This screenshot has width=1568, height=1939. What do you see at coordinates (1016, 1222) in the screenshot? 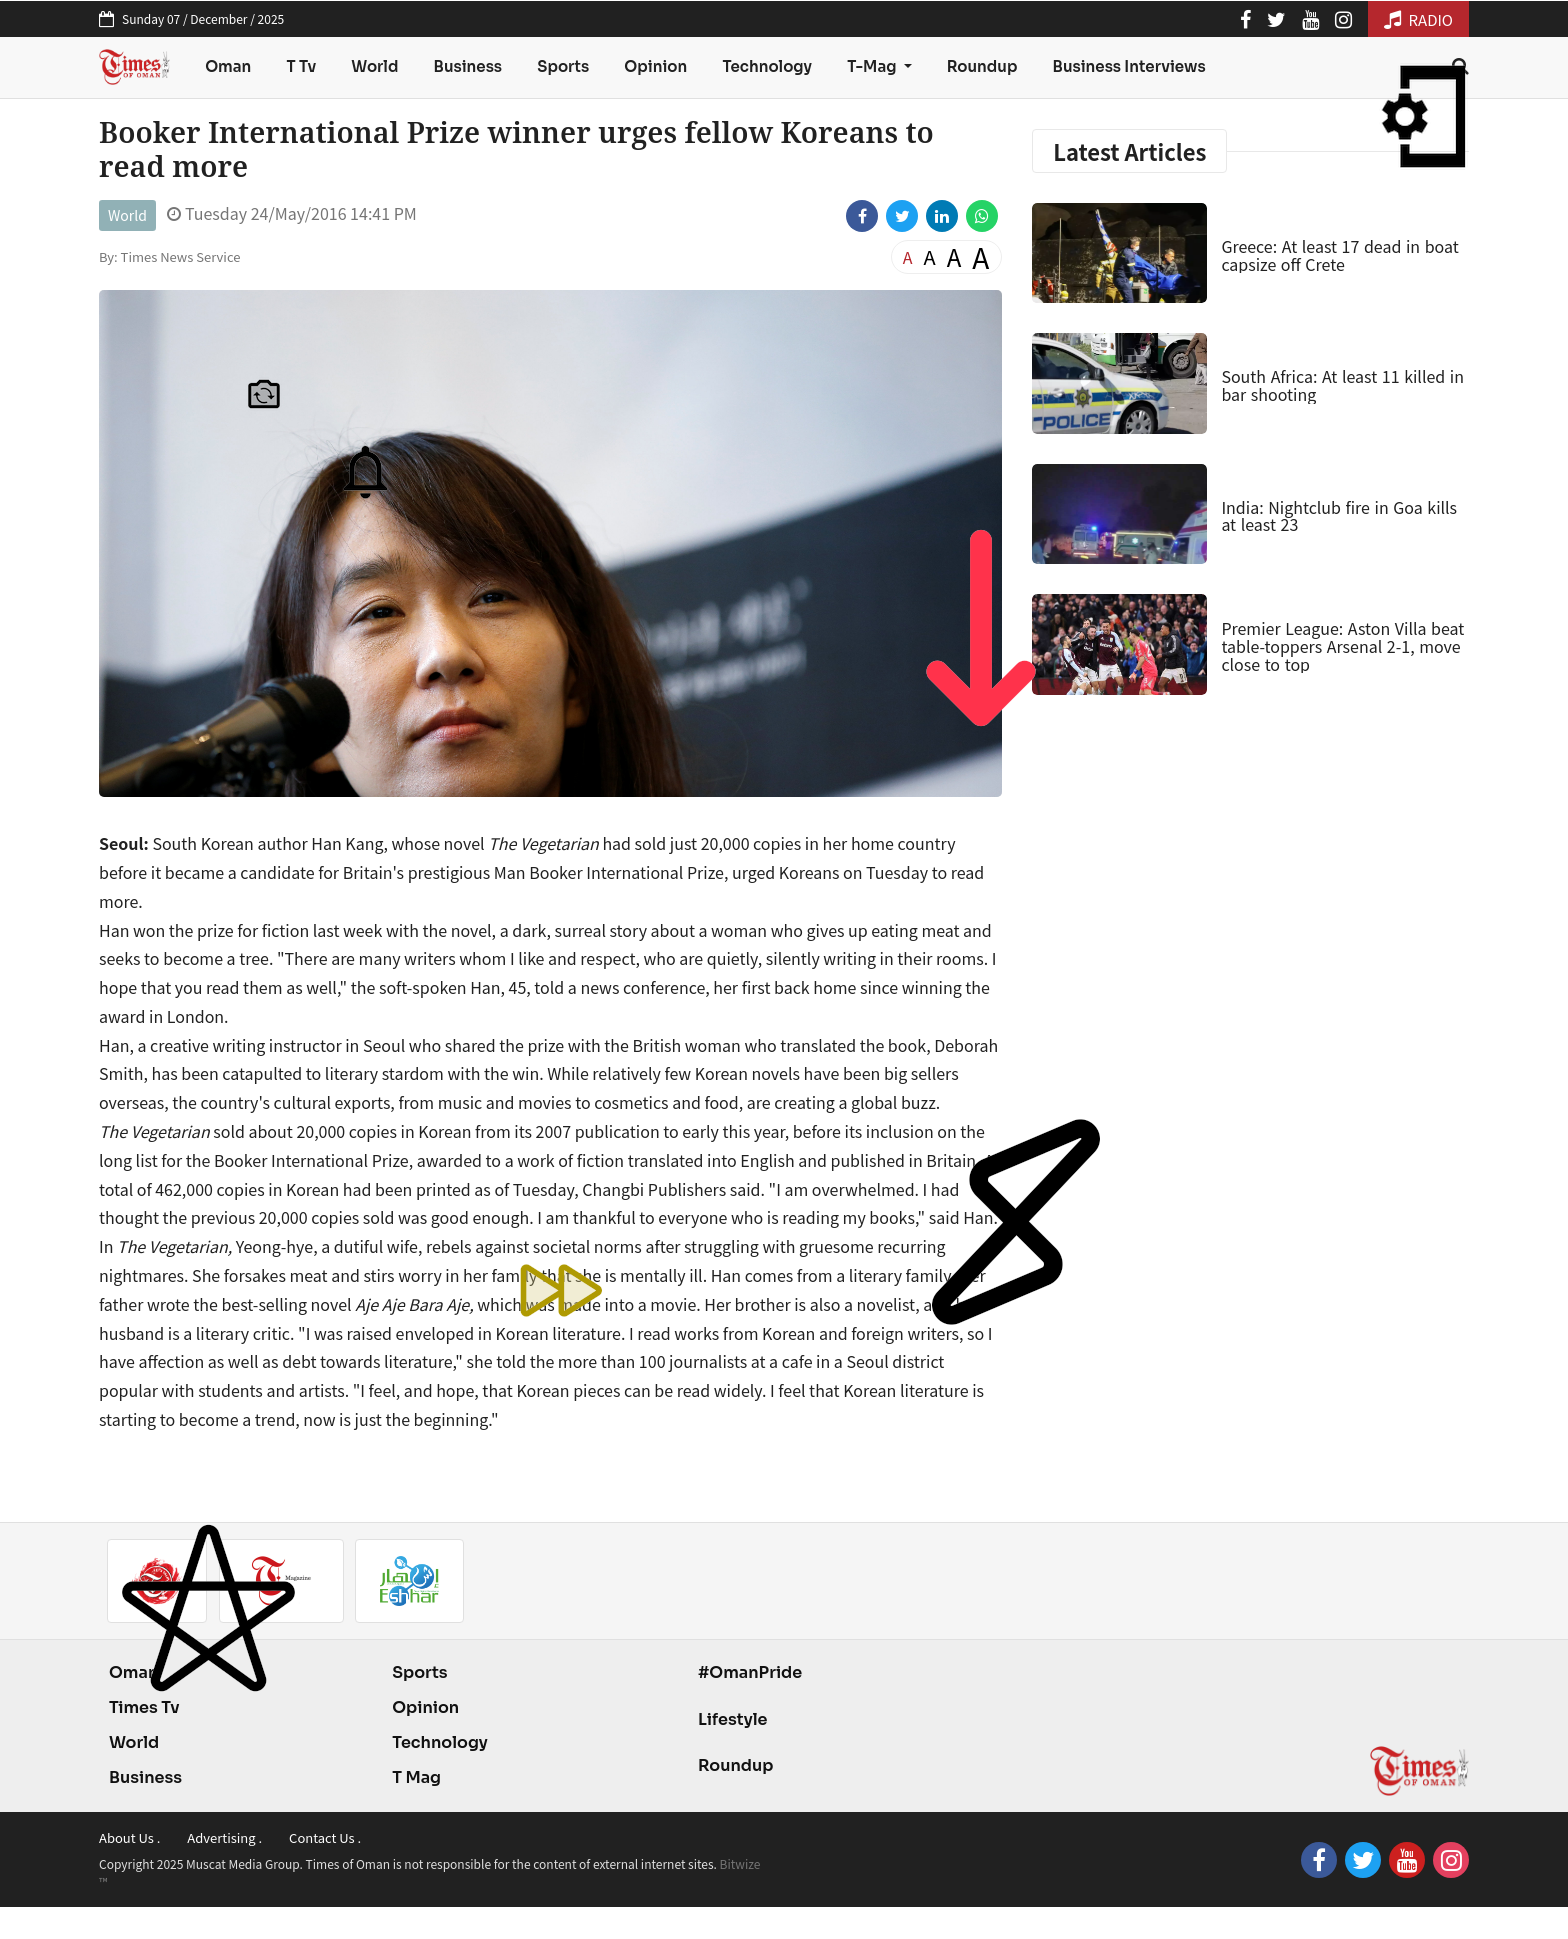
I see `access THORChain cryptocurrency services` at bounding box center [1016, 1222].